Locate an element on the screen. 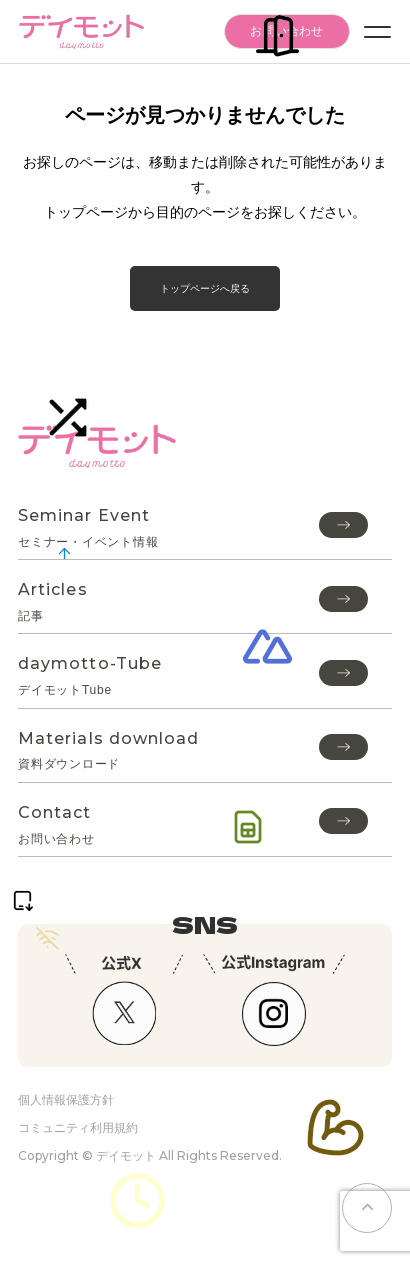 The height and width of the screenshot is (1265, 410). indicates wifi is currently disabled is located at coordinates (47, 938).